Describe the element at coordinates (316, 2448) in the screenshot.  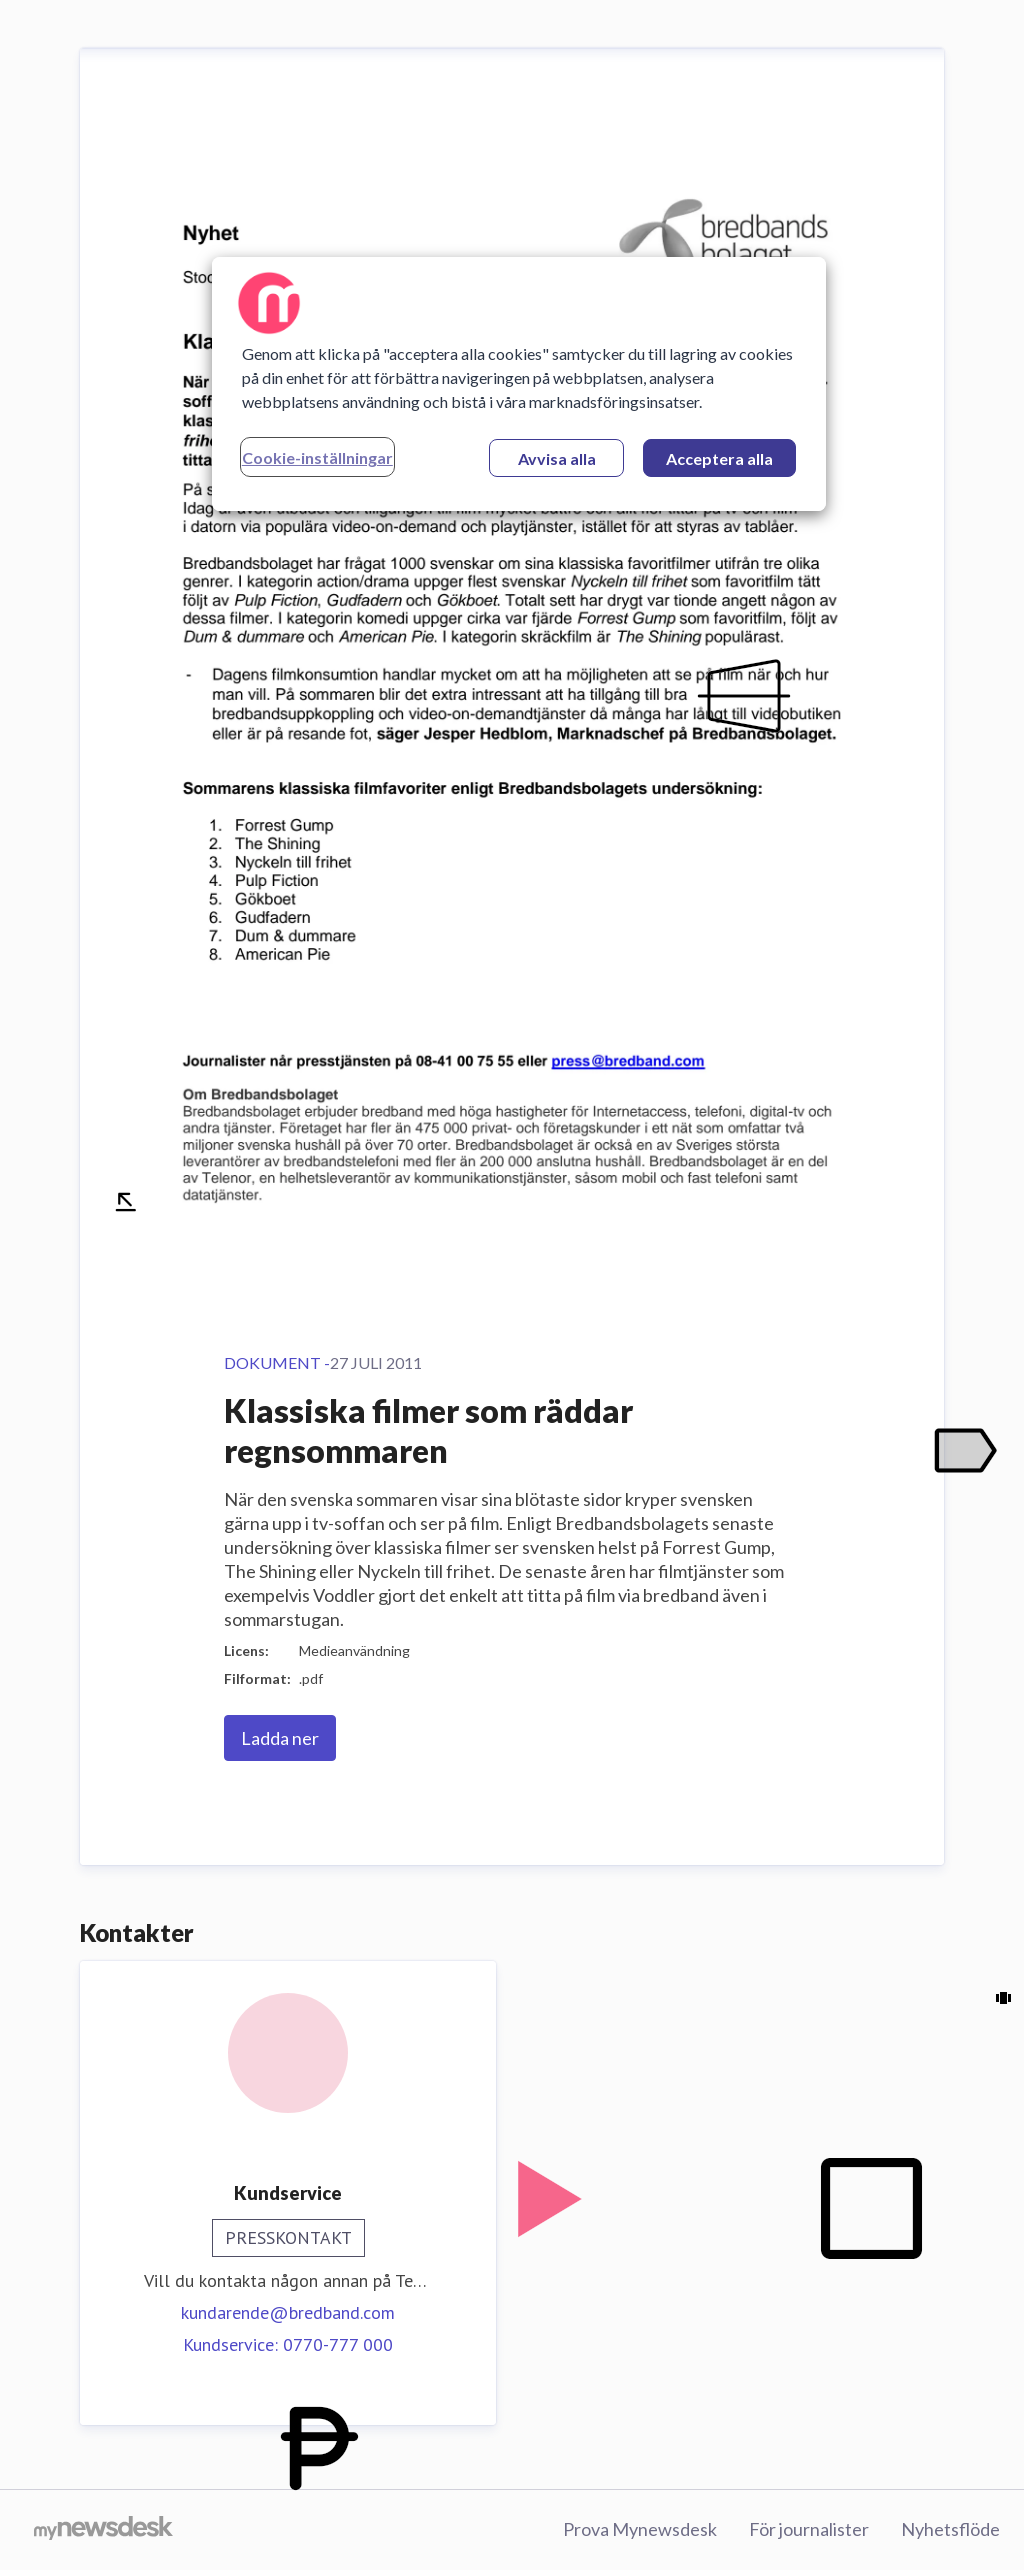
I see `indicates price or amount in spanish pesetas` at that location.